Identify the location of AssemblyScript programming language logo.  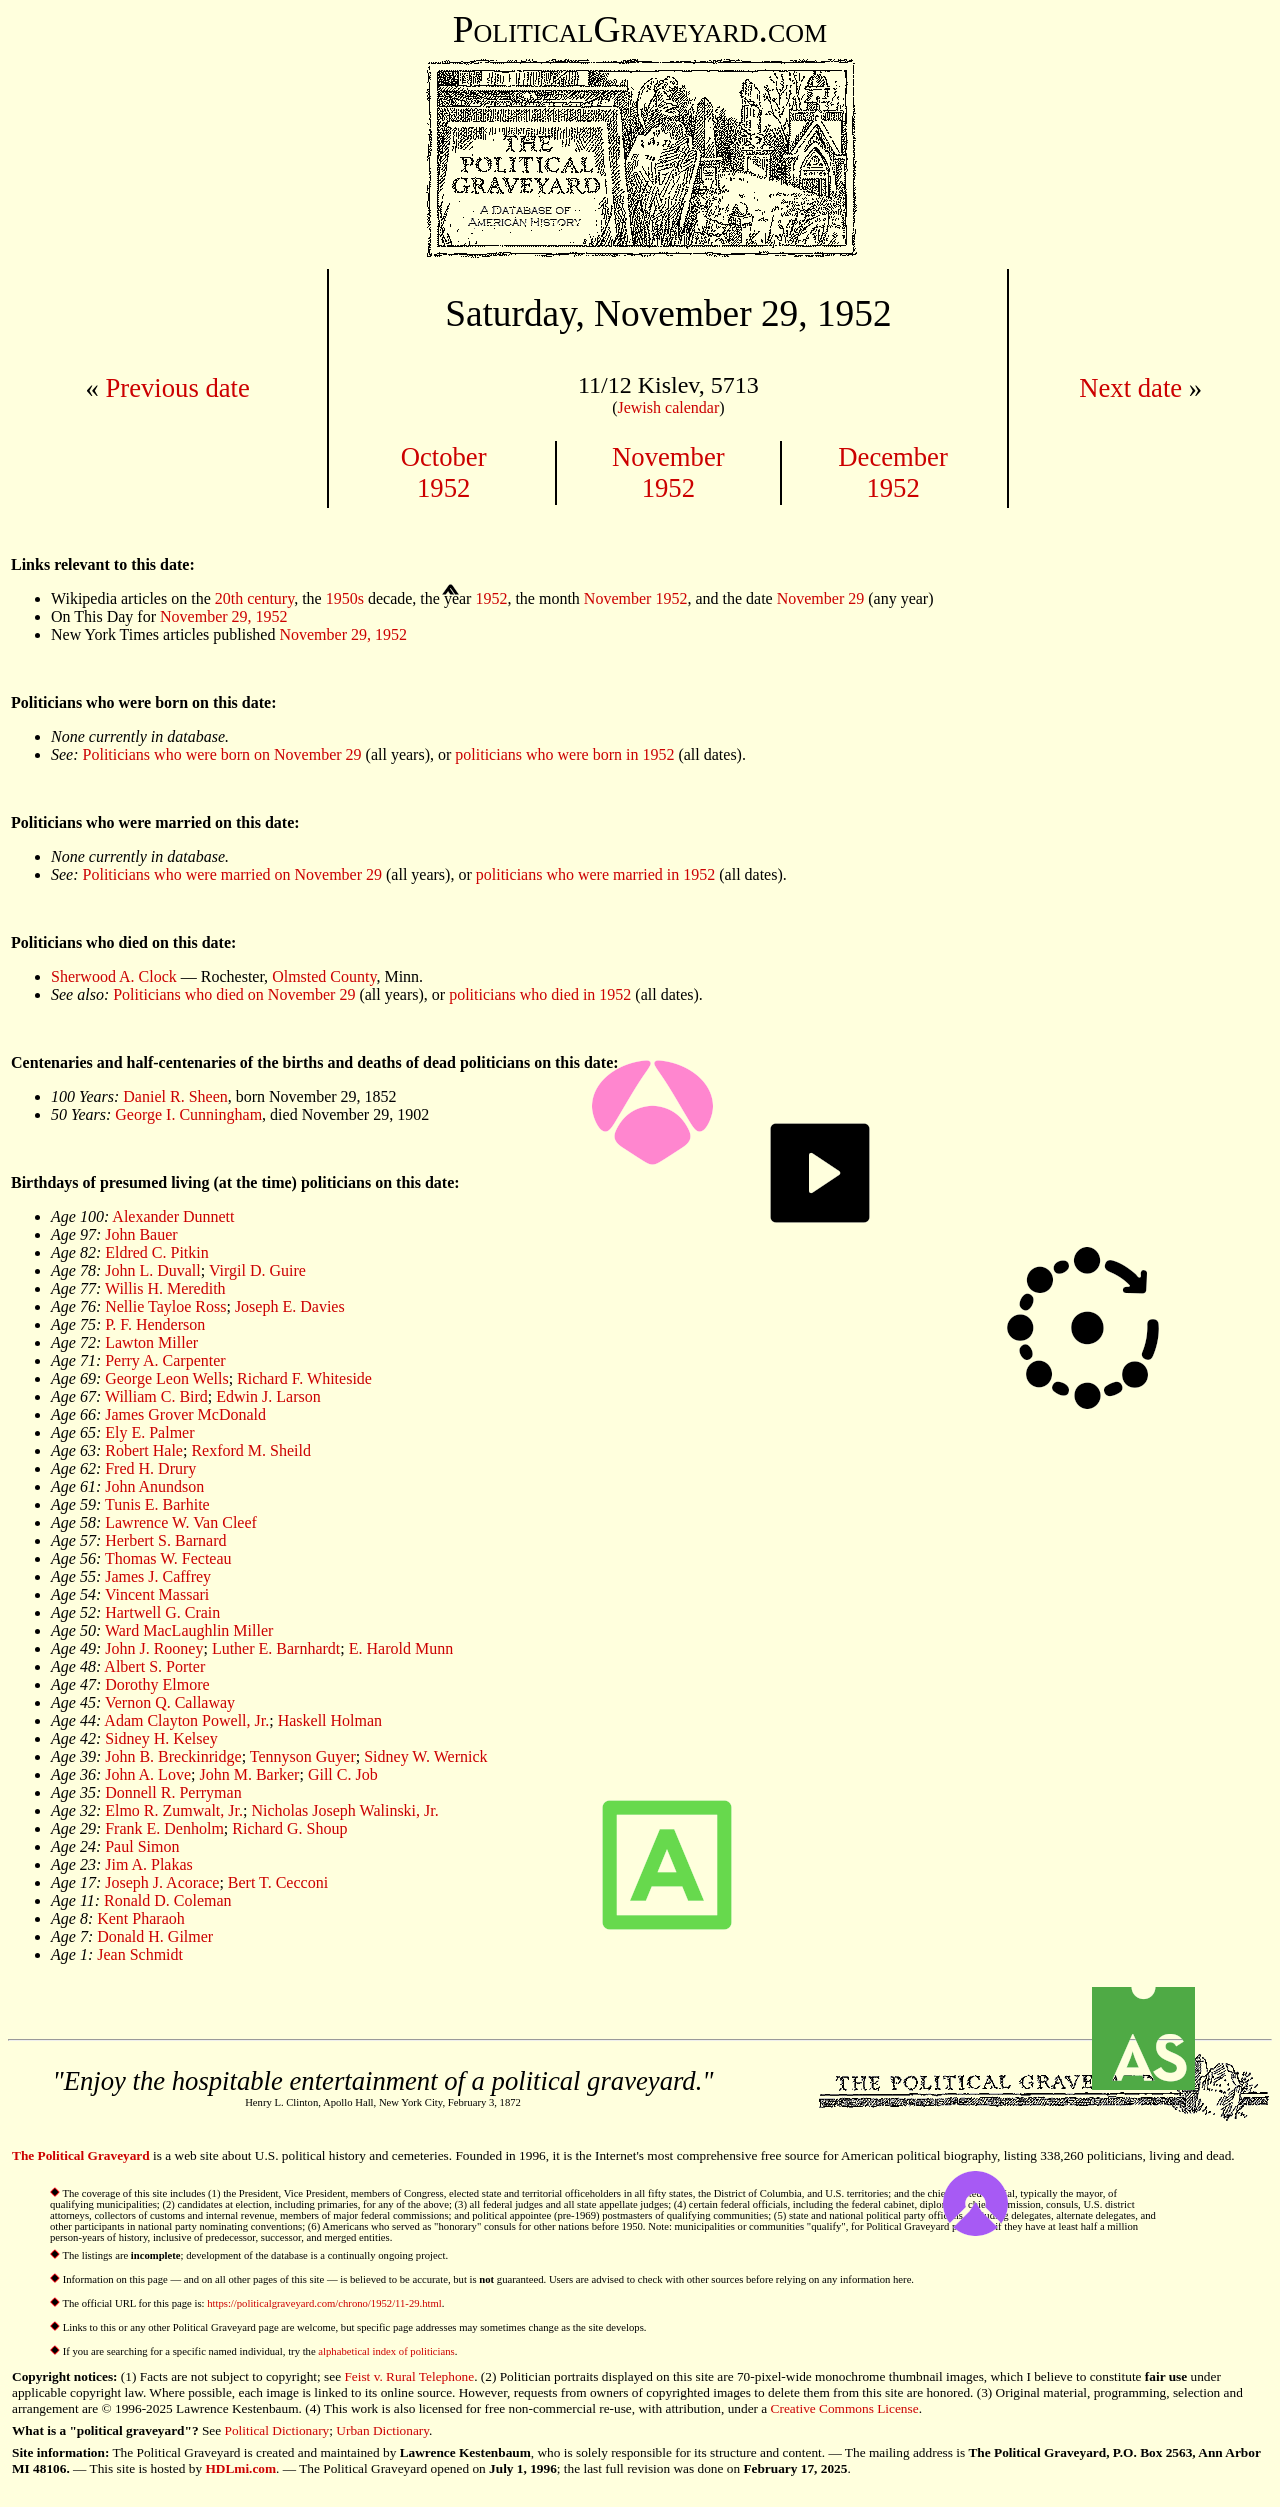
(1143, 2038).